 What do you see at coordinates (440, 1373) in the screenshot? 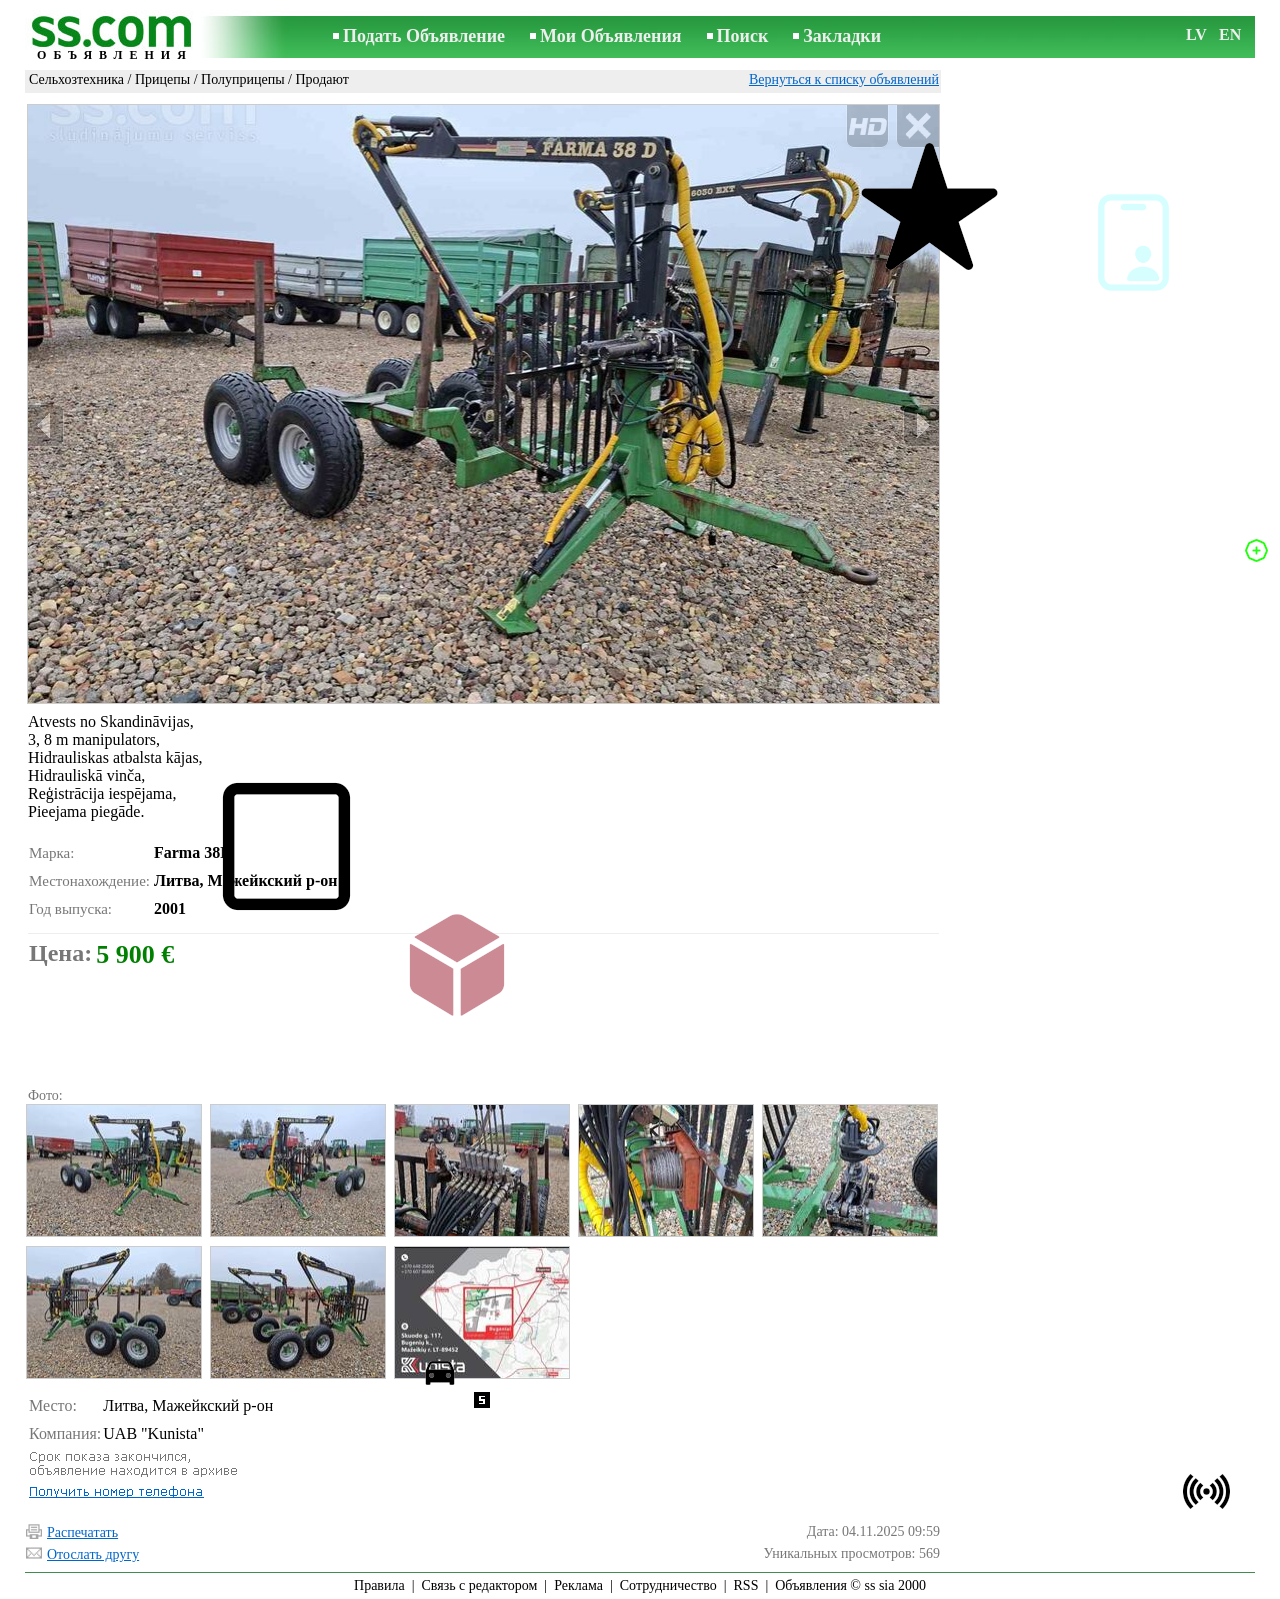
I see `access vehicle or car-related settings` at bounding box center [440, 1373].